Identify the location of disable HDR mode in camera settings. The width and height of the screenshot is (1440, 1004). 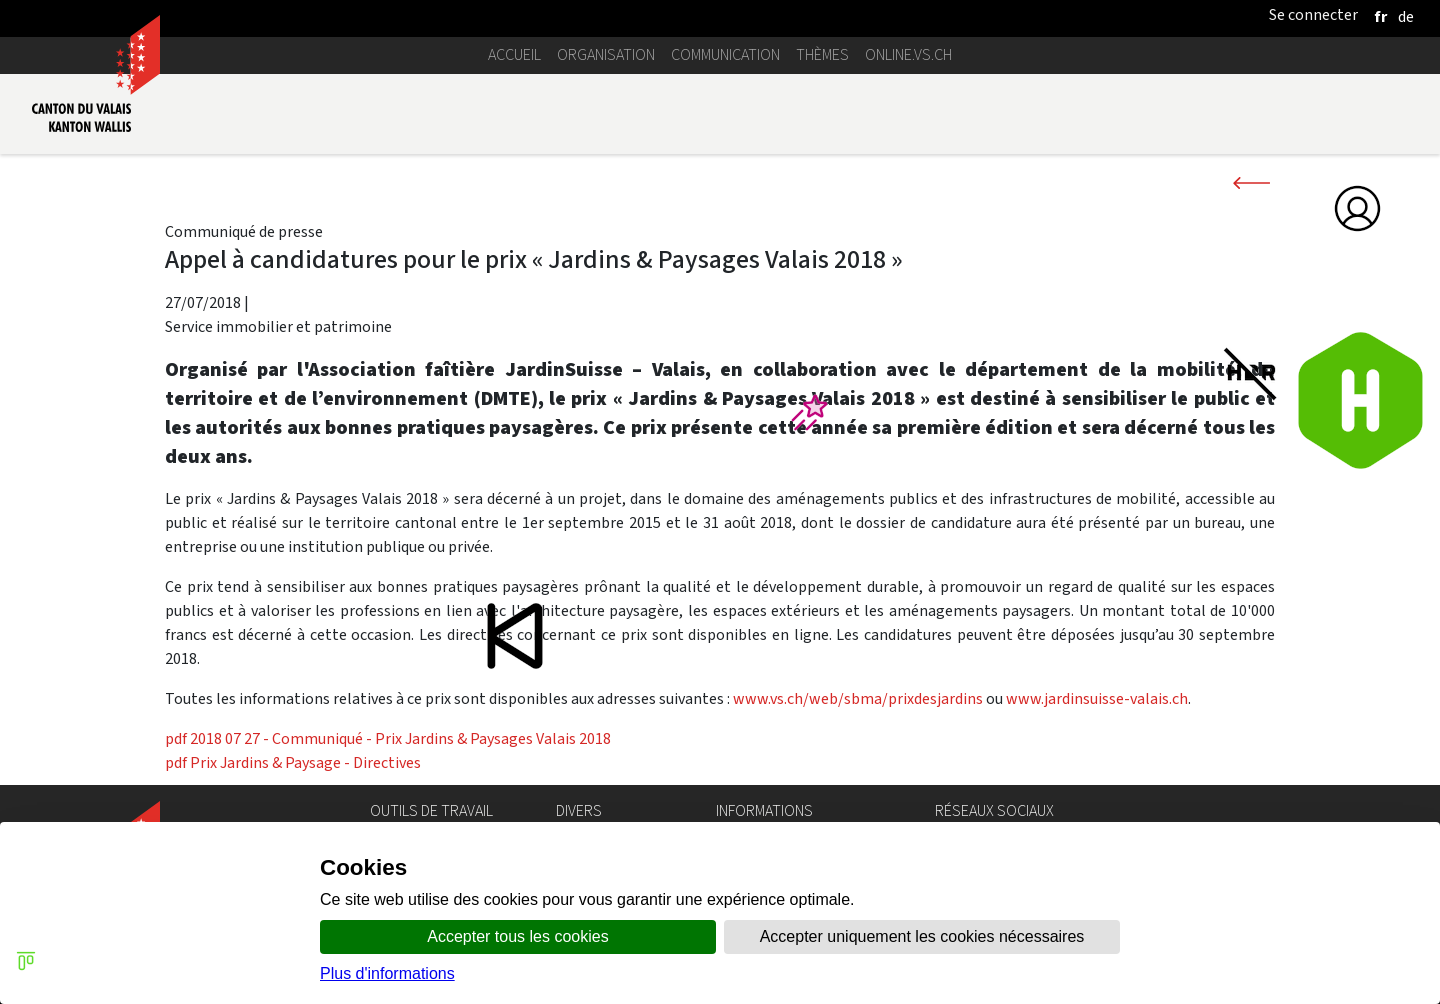
(1251, 372).